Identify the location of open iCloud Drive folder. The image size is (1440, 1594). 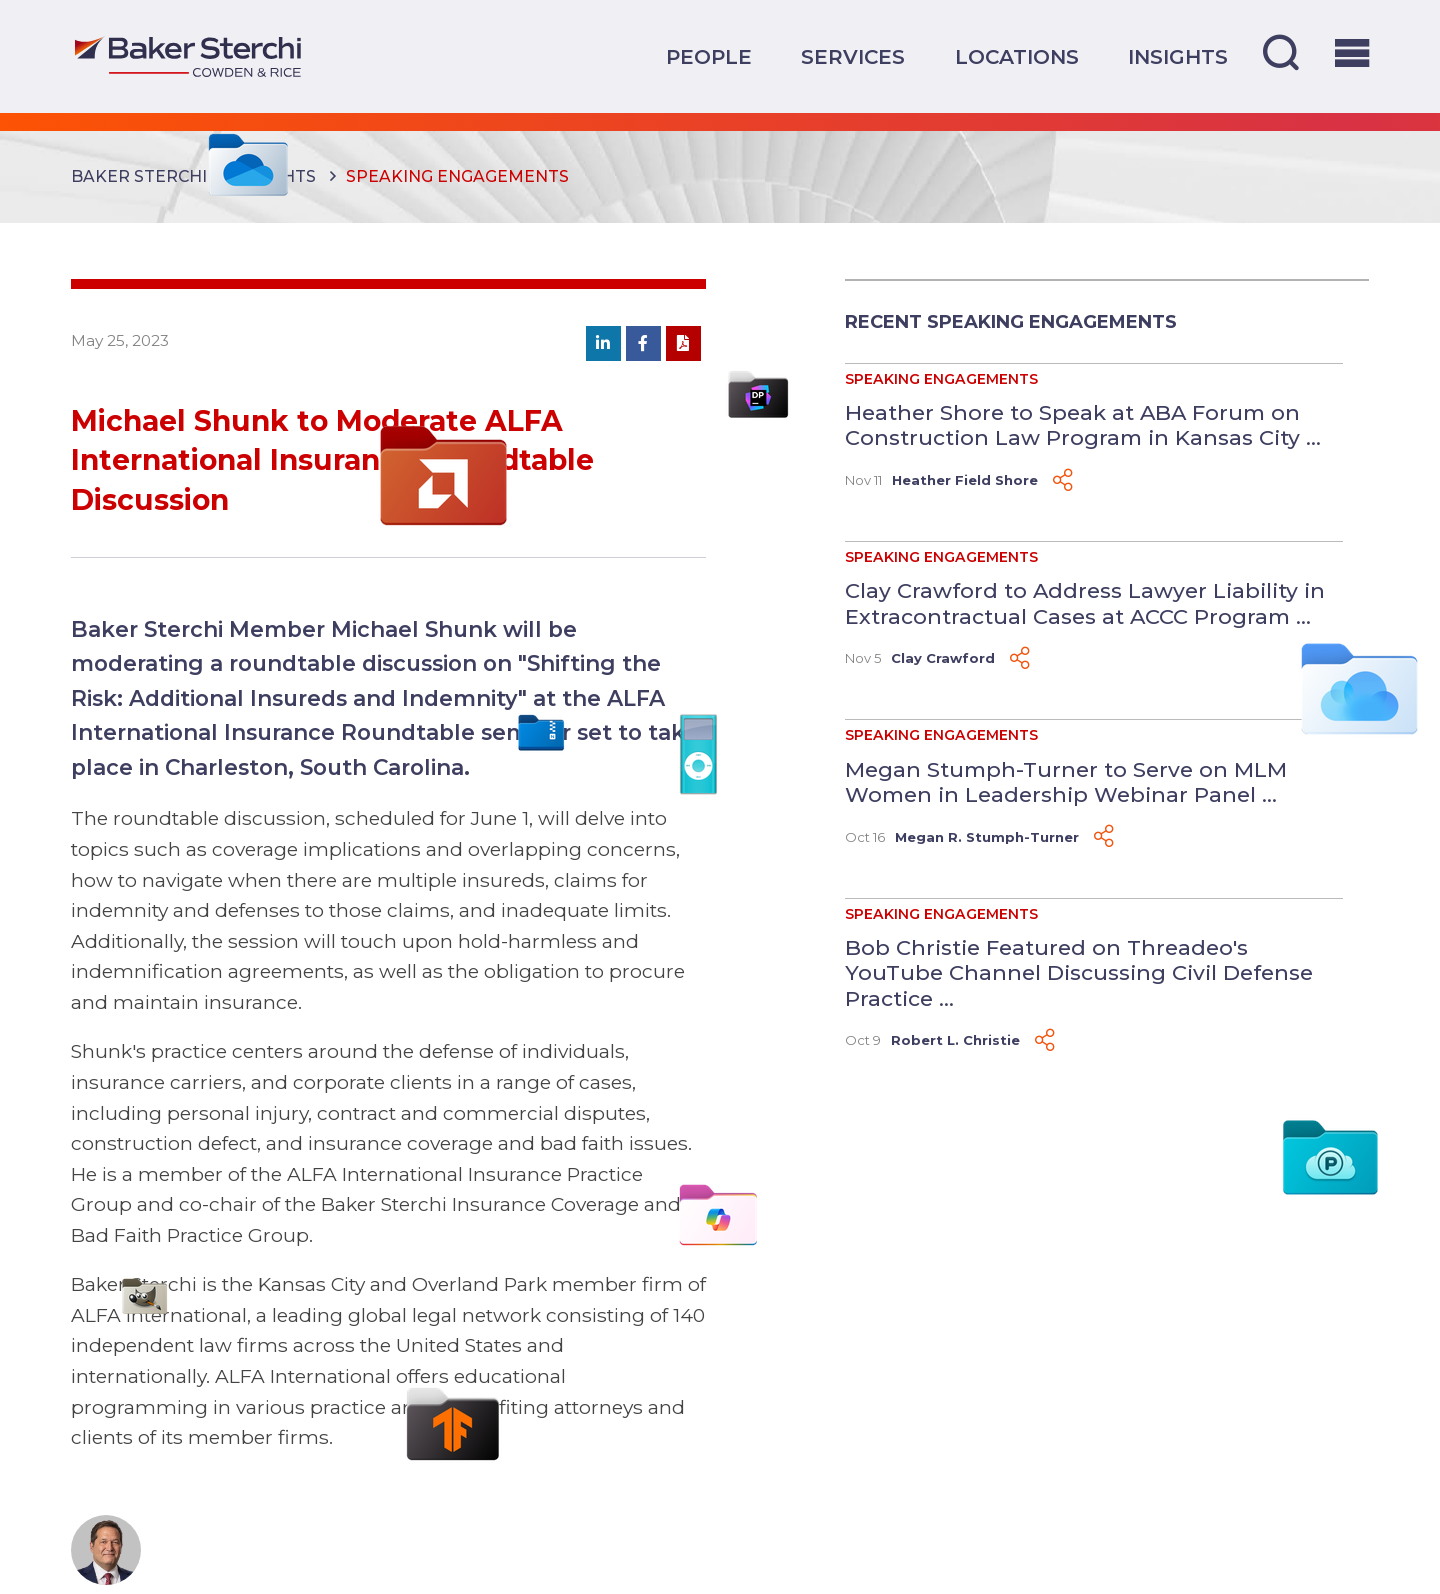
(1359, 692).